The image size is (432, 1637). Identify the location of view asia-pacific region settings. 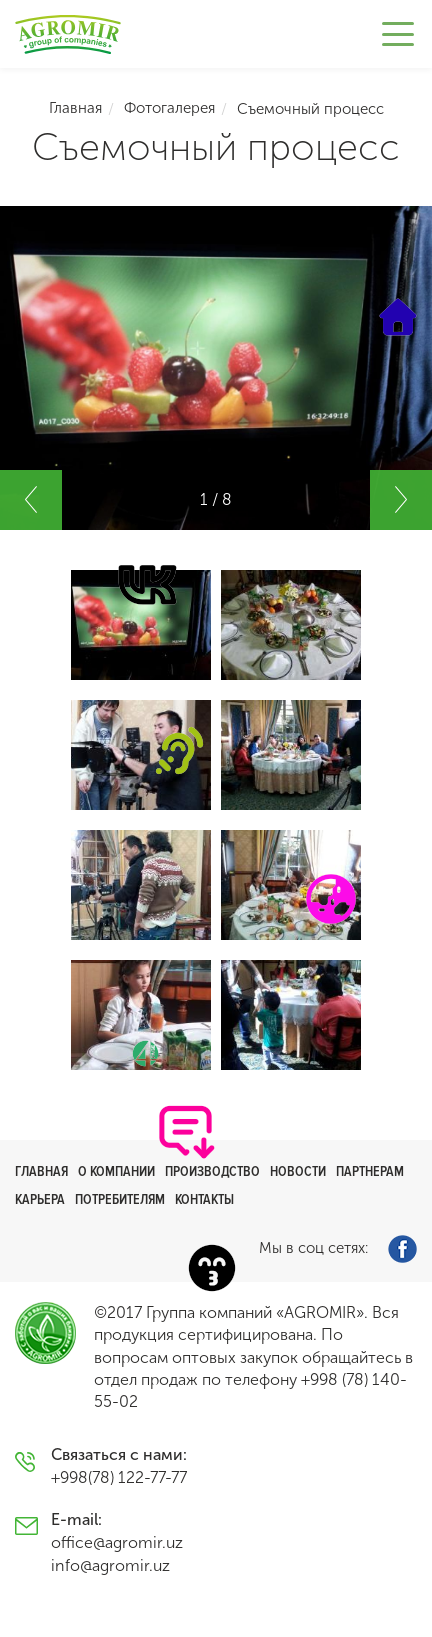
(331, 899).